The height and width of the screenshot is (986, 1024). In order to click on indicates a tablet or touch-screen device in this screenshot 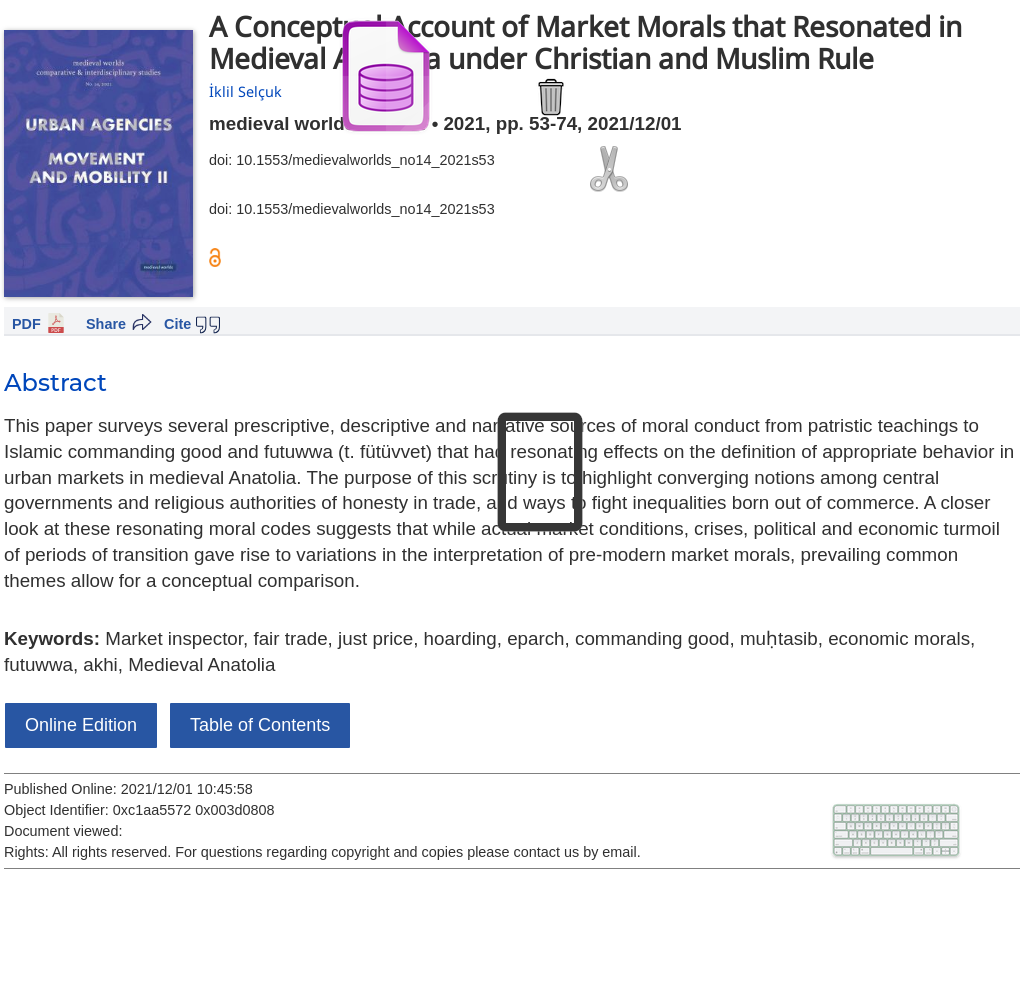, I will do `click(540, 472)`.